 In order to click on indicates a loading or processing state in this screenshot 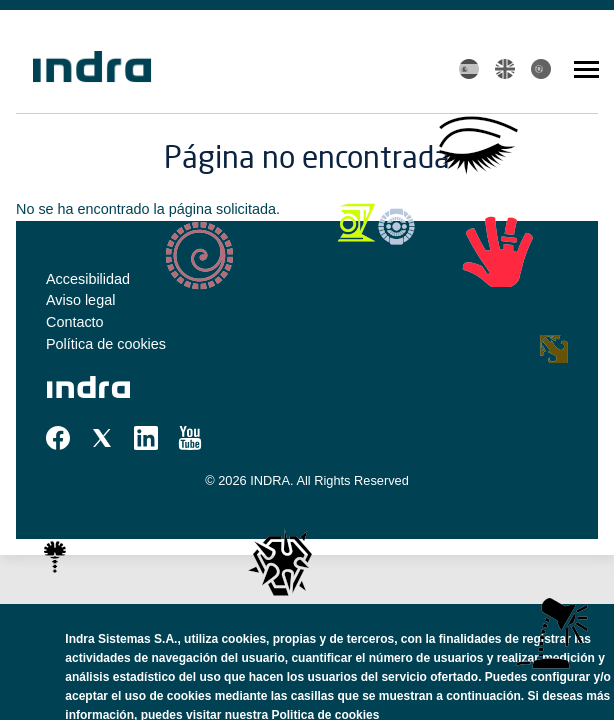, I will do `click(199, 255)`.